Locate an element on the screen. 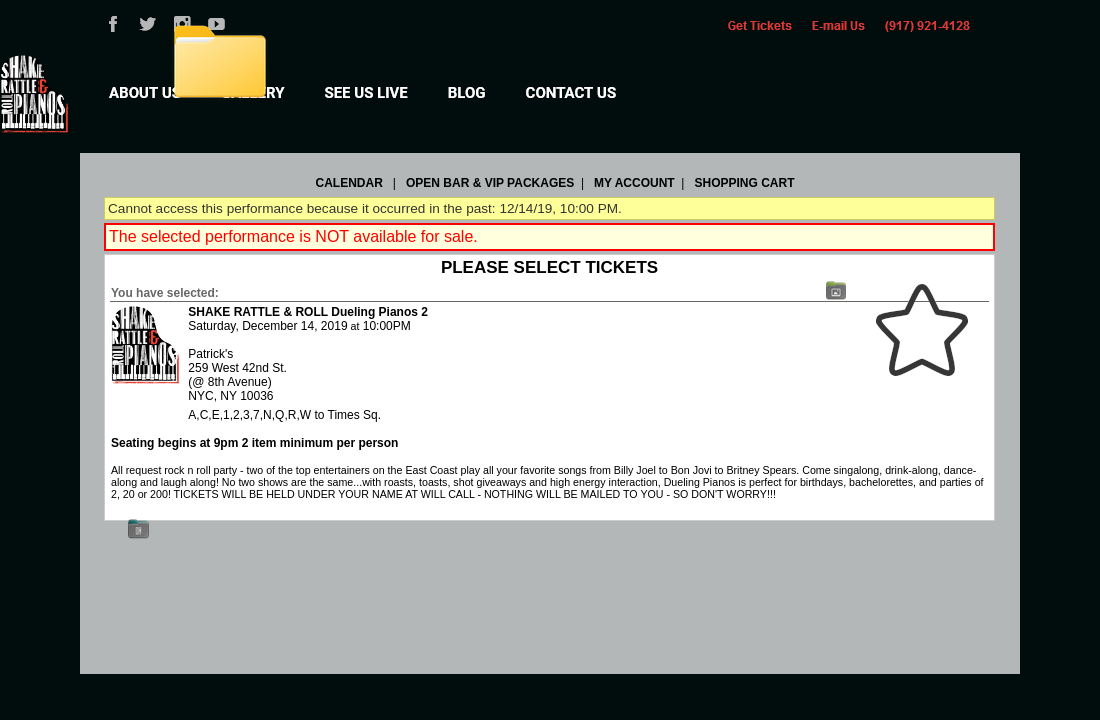  open folder to view contents is located at coordinates (220, 64).